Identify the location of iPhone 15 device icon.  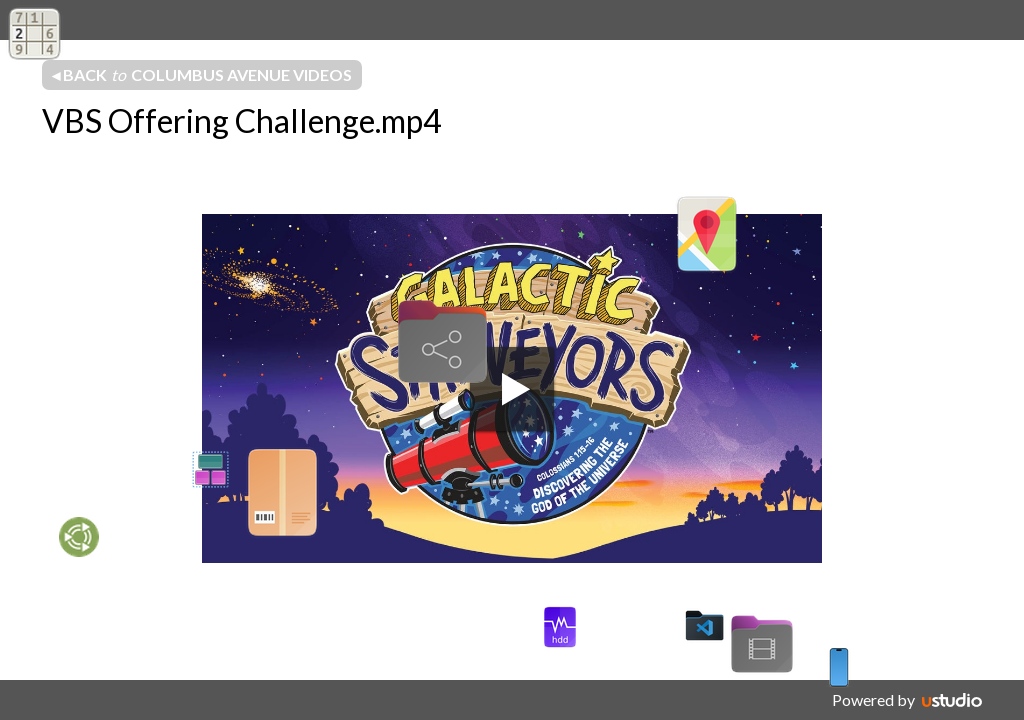
(839, 668).